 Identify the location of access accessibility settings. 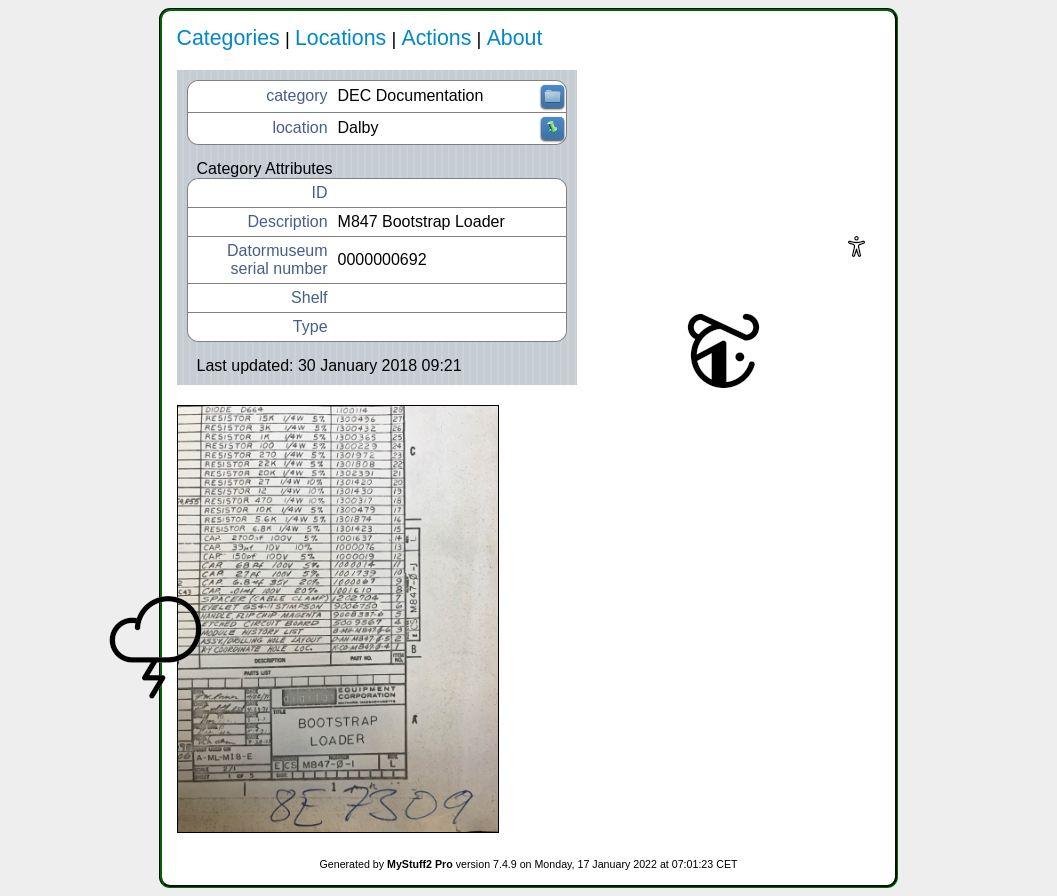
(856, 246).